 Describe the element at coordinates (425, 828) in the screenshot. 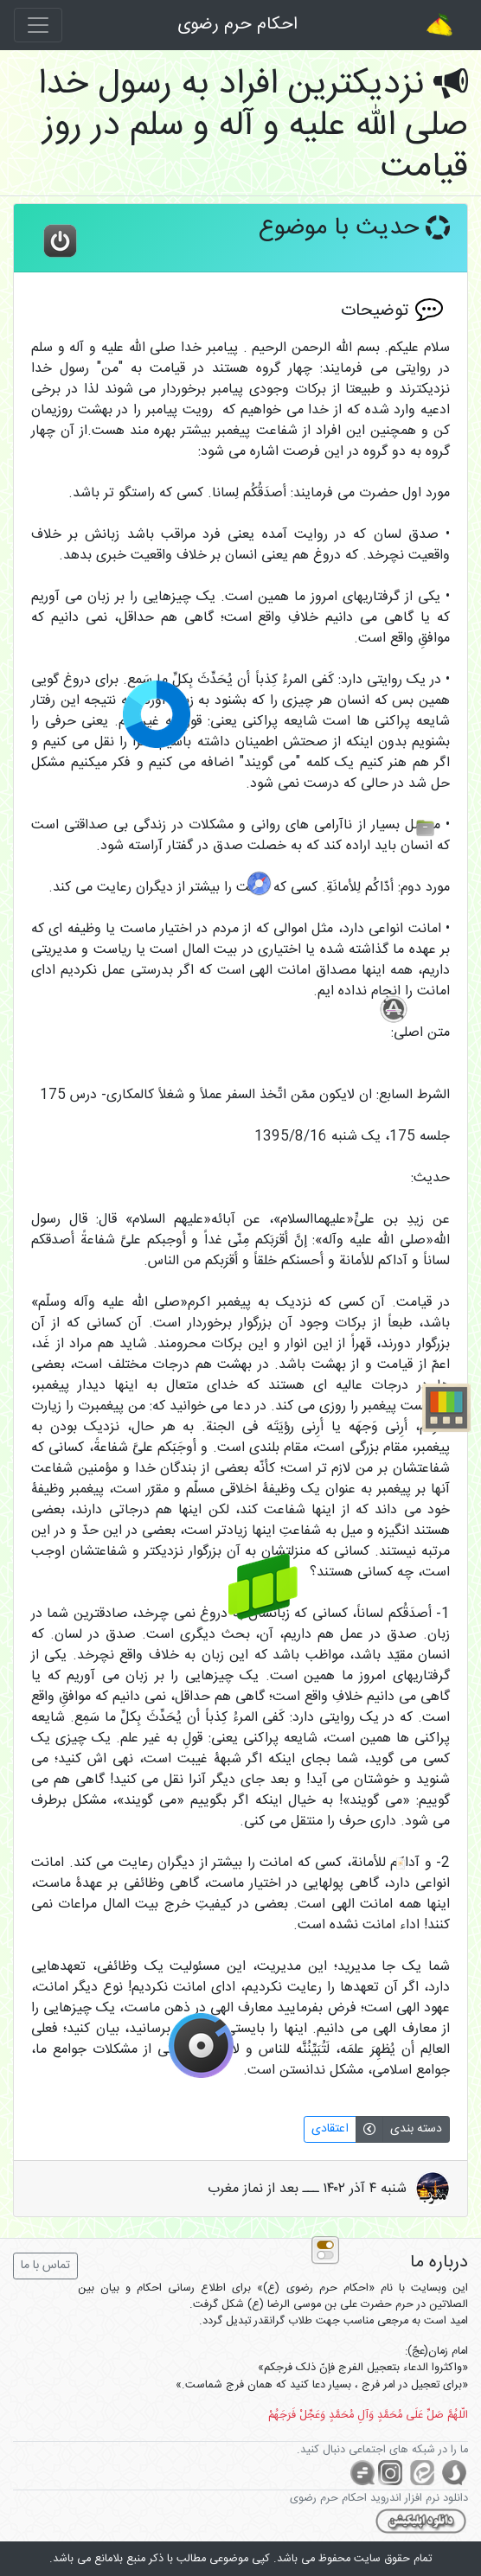

I see `open the file manager application` at that location.